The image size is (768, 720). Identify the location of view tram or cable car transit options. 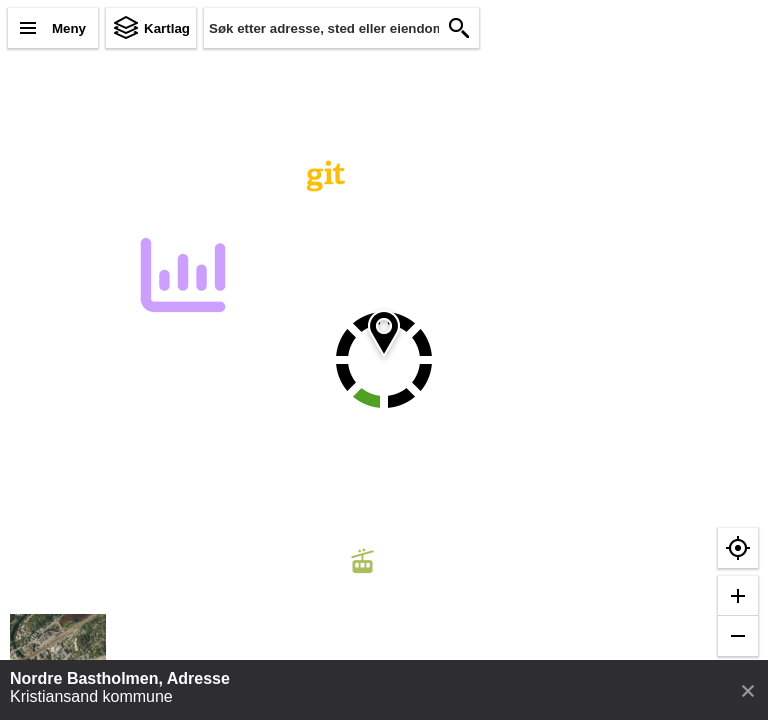
(362, 561).